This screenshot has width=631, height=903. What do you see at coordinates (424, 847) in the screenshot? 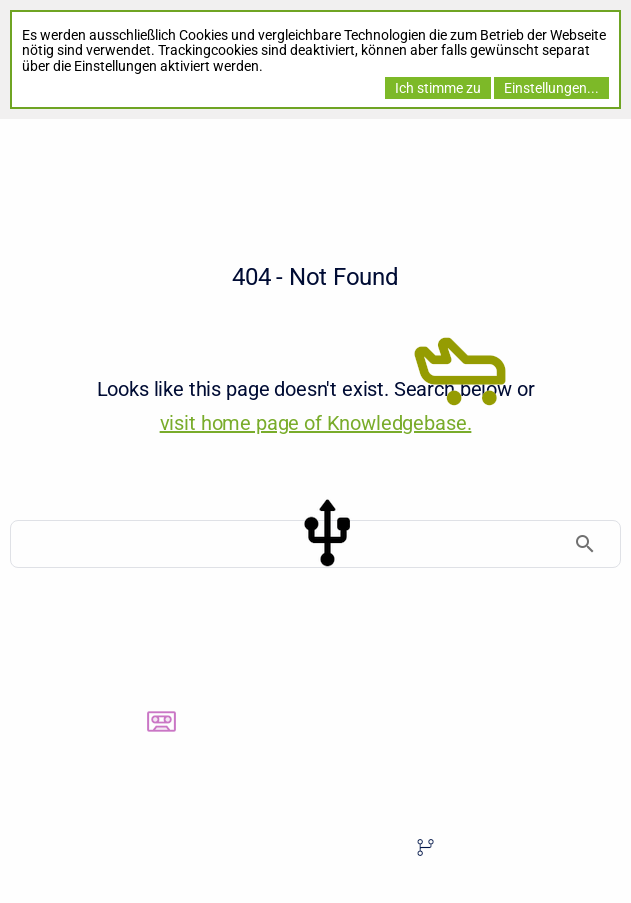
I see `view repository branches` at bounding box center [424, 847].